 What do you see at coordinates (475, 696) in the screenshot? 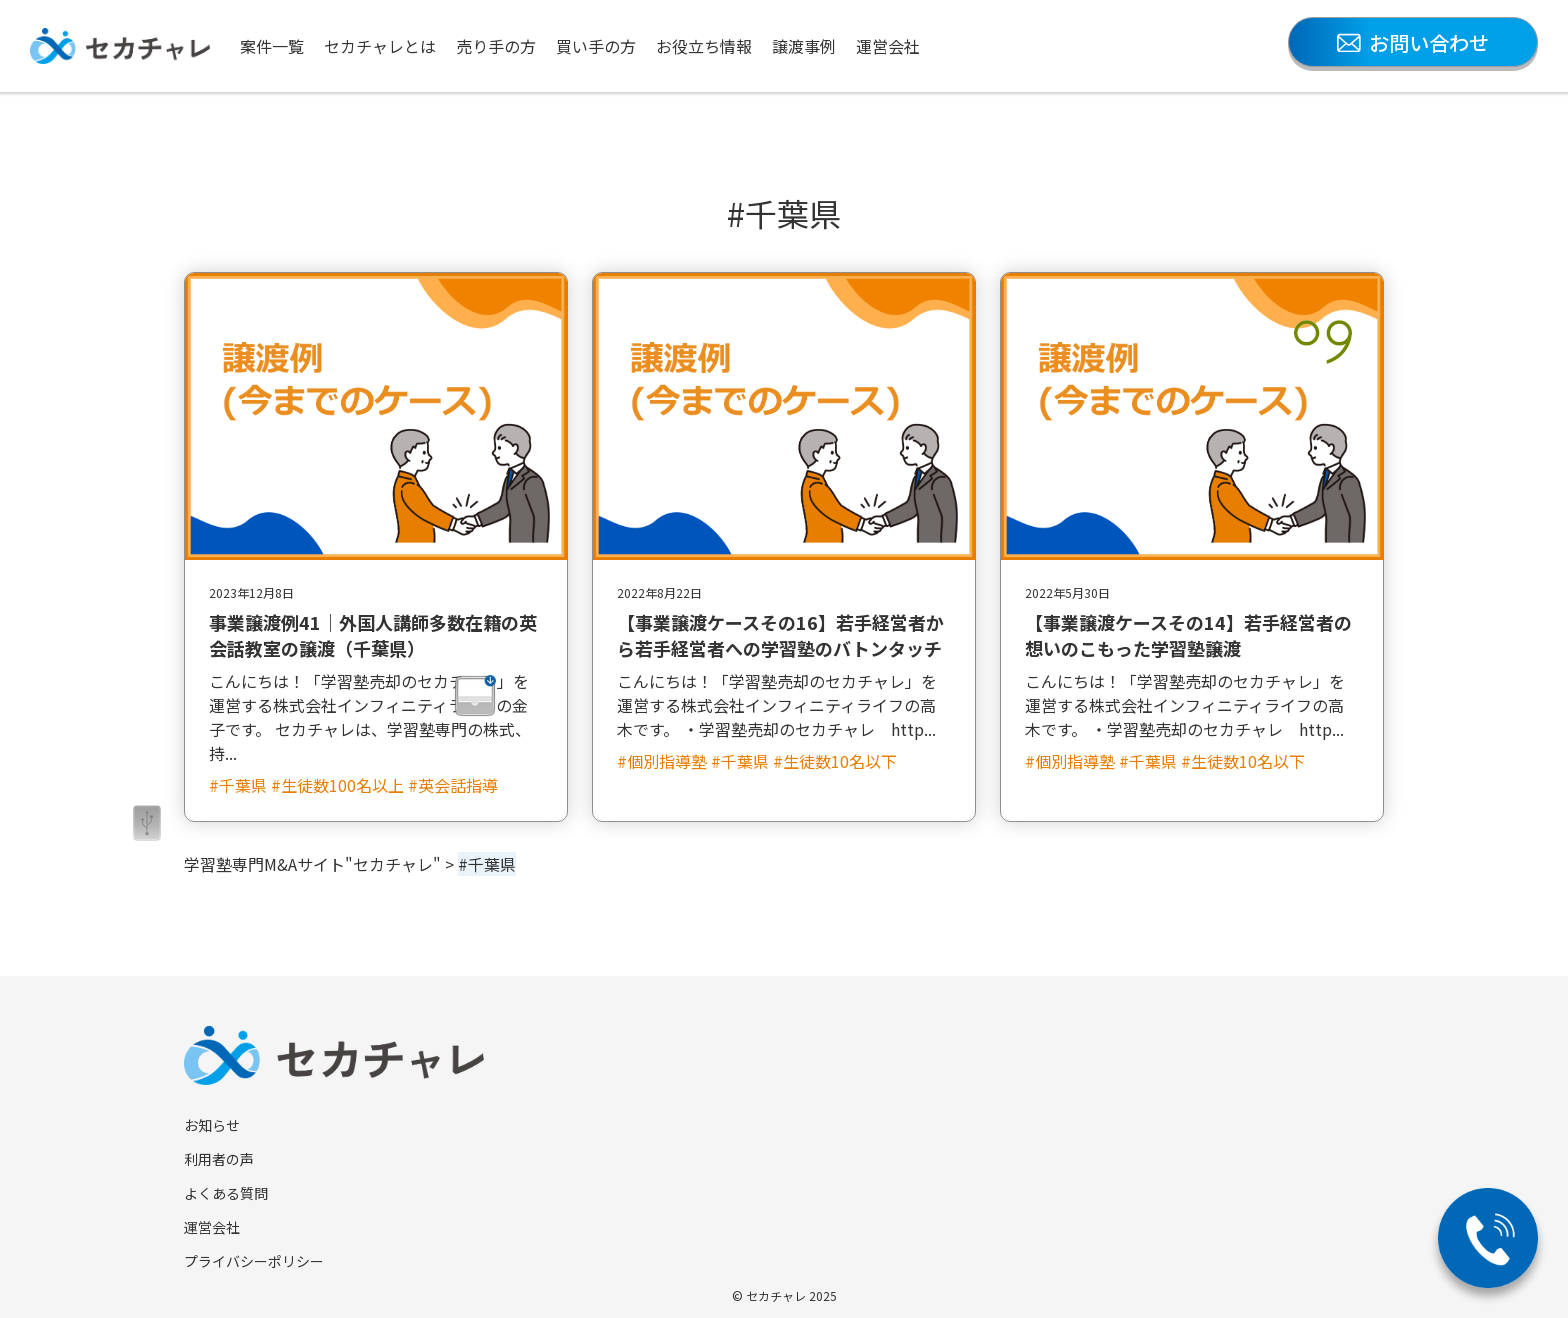
I see `open your email inbox` at bounding box center [475, 696].